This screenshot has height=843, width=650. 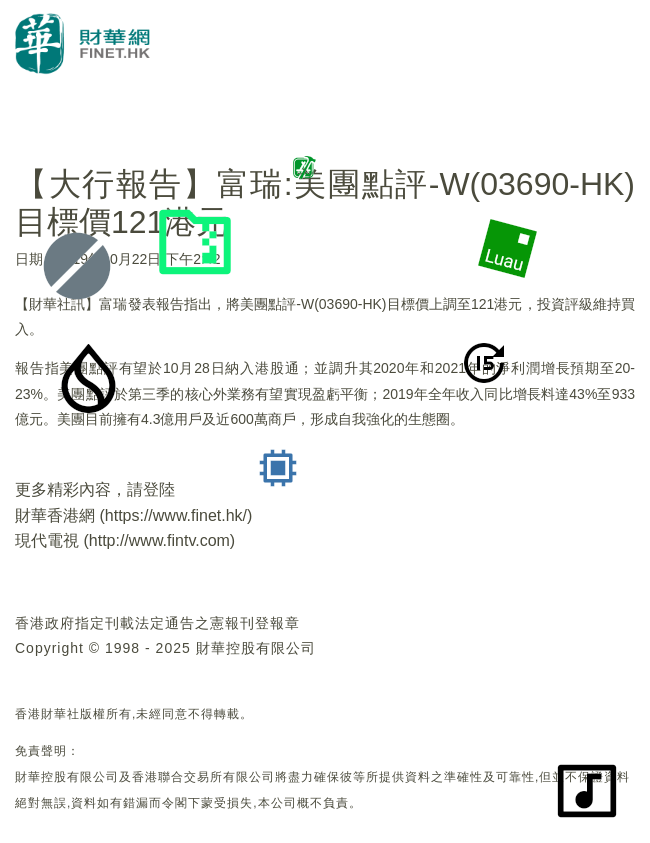 What do you see at coordinates (507, 248) in the screenshot?
I see `luau programming language logo` at bounding box center [507, 248].